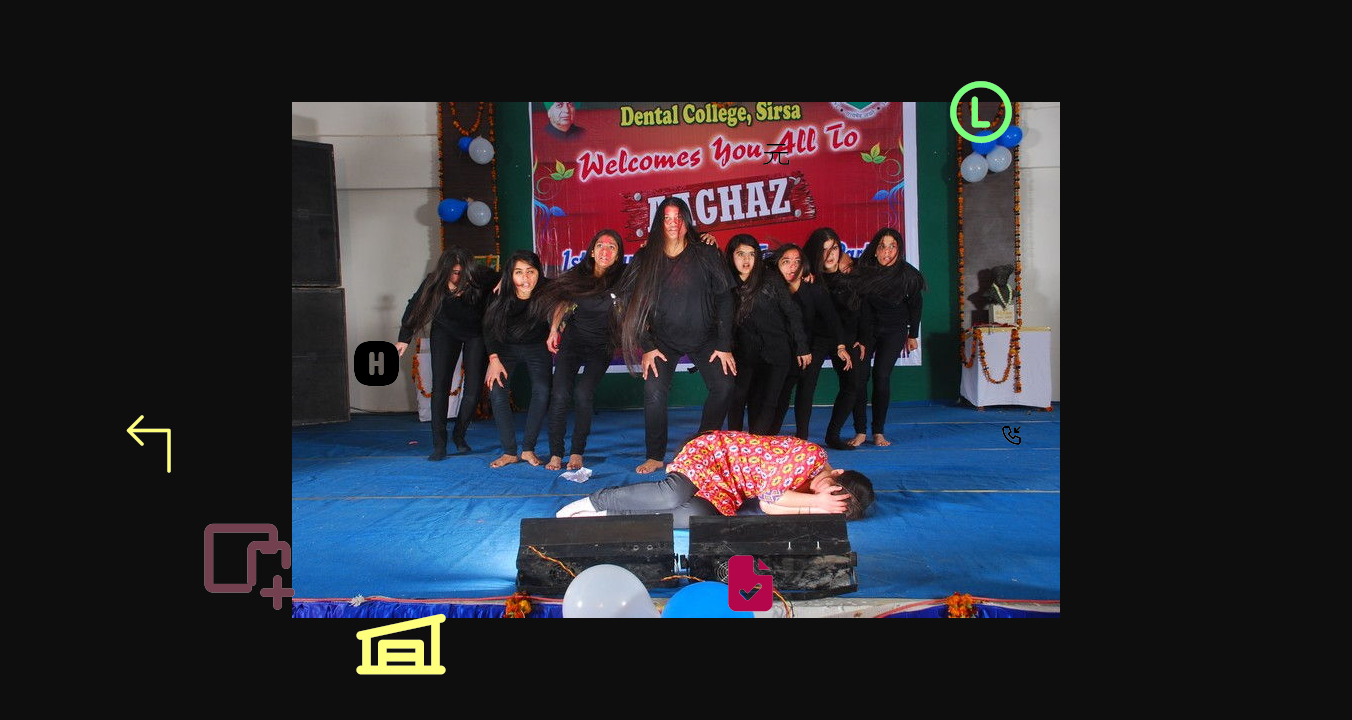 The width and height of the screenshot is (1352, 720). What do you see at coordinates (401, 647) in the screenshot?
I see `access warehouse or storage inventory` at bounding box center [401, 647].